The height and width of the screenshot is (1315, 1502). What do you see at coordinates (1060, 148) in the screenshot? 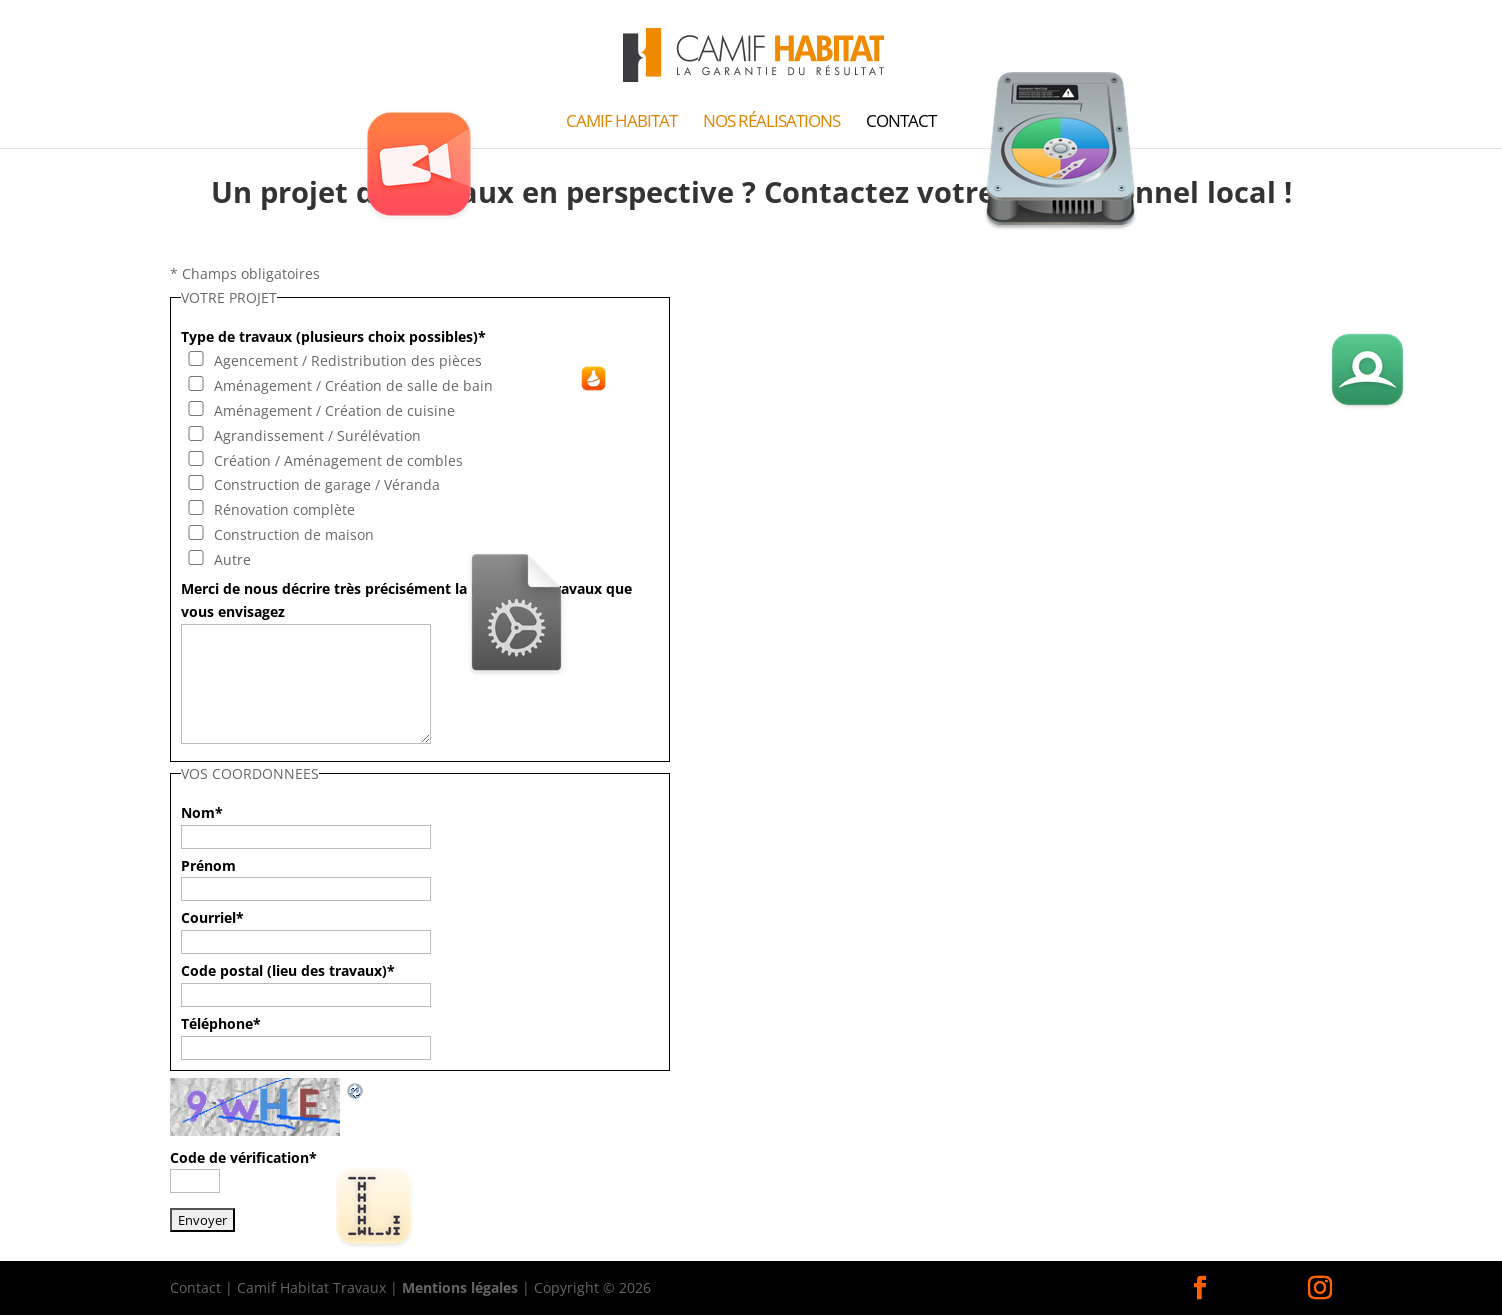
I see `view disk partitions on a multi-partition drive` at bounding box center [1060, 148].